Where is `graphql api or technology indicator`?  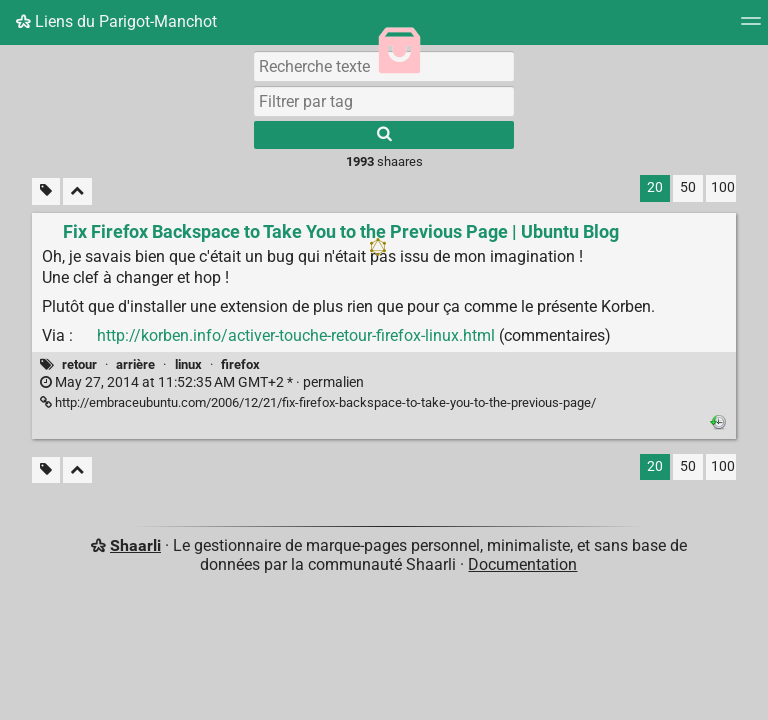
graphql api or technology indicator is located at coordinates (378, 247).